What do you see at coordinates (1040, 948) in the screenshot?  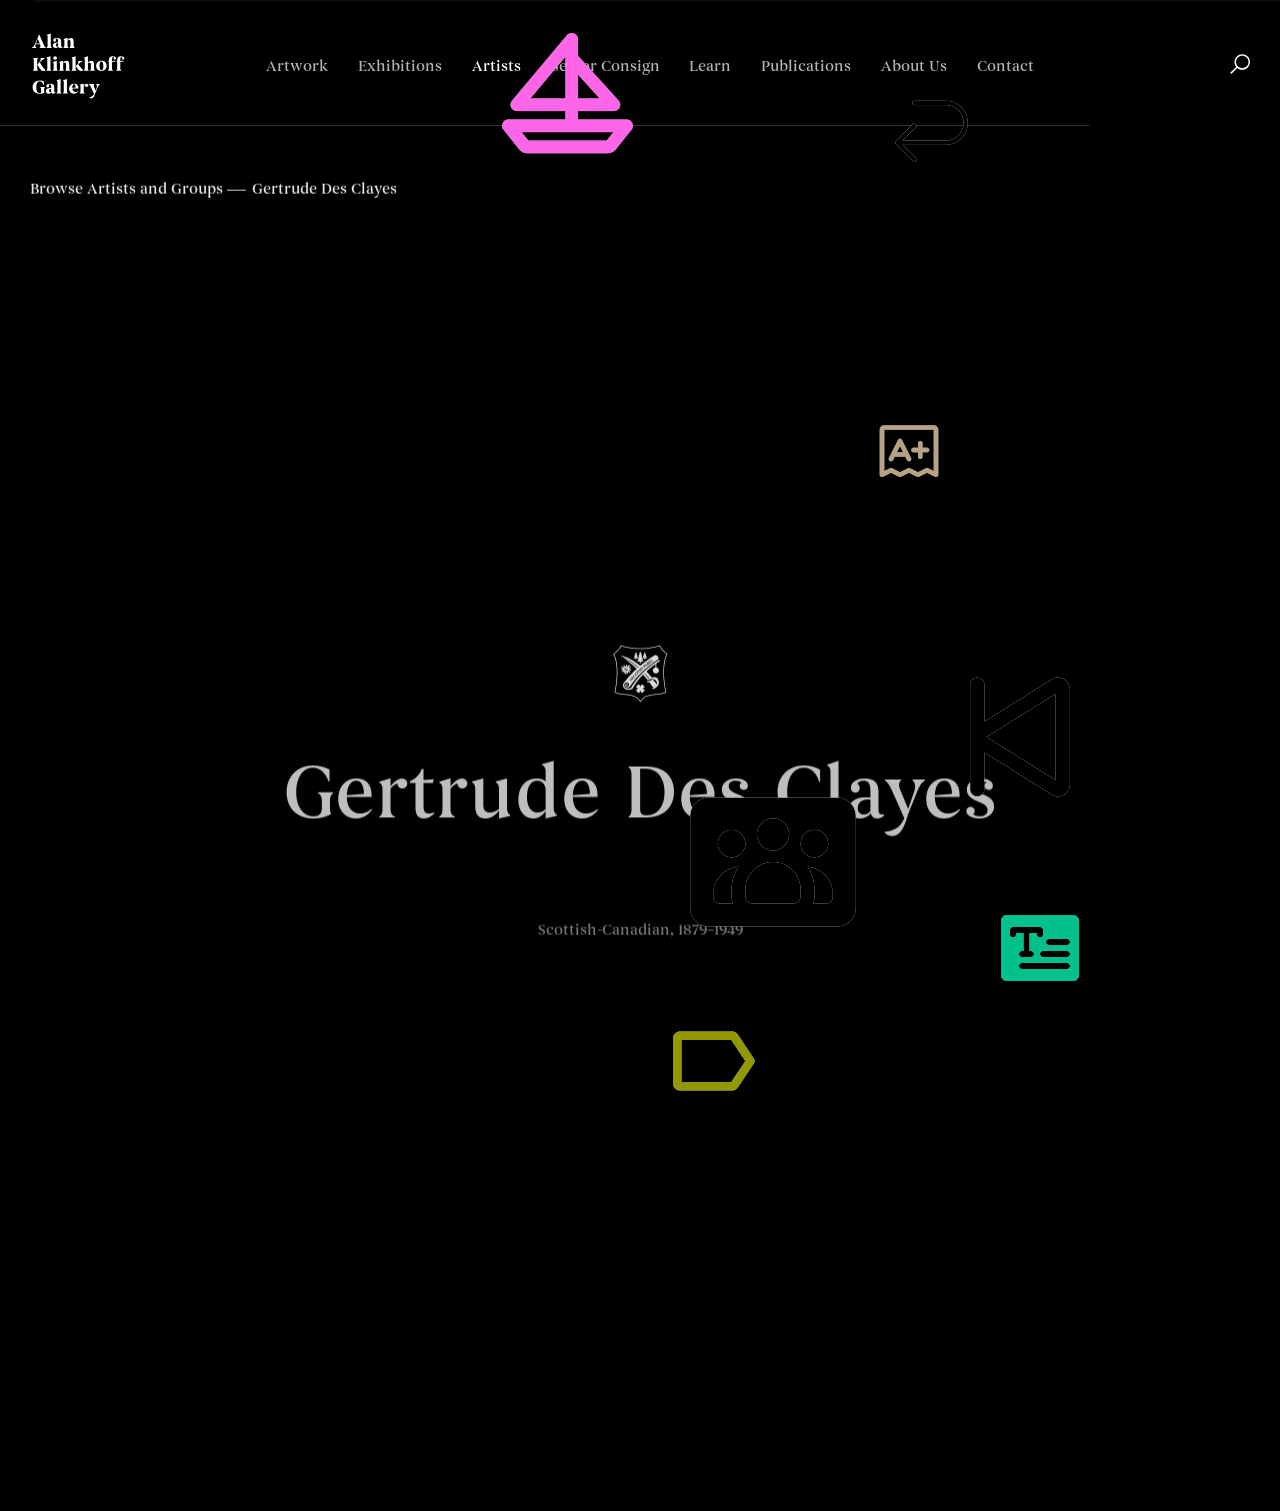 I see `read articles from The New York Times` at bounding box center [1040, 948].